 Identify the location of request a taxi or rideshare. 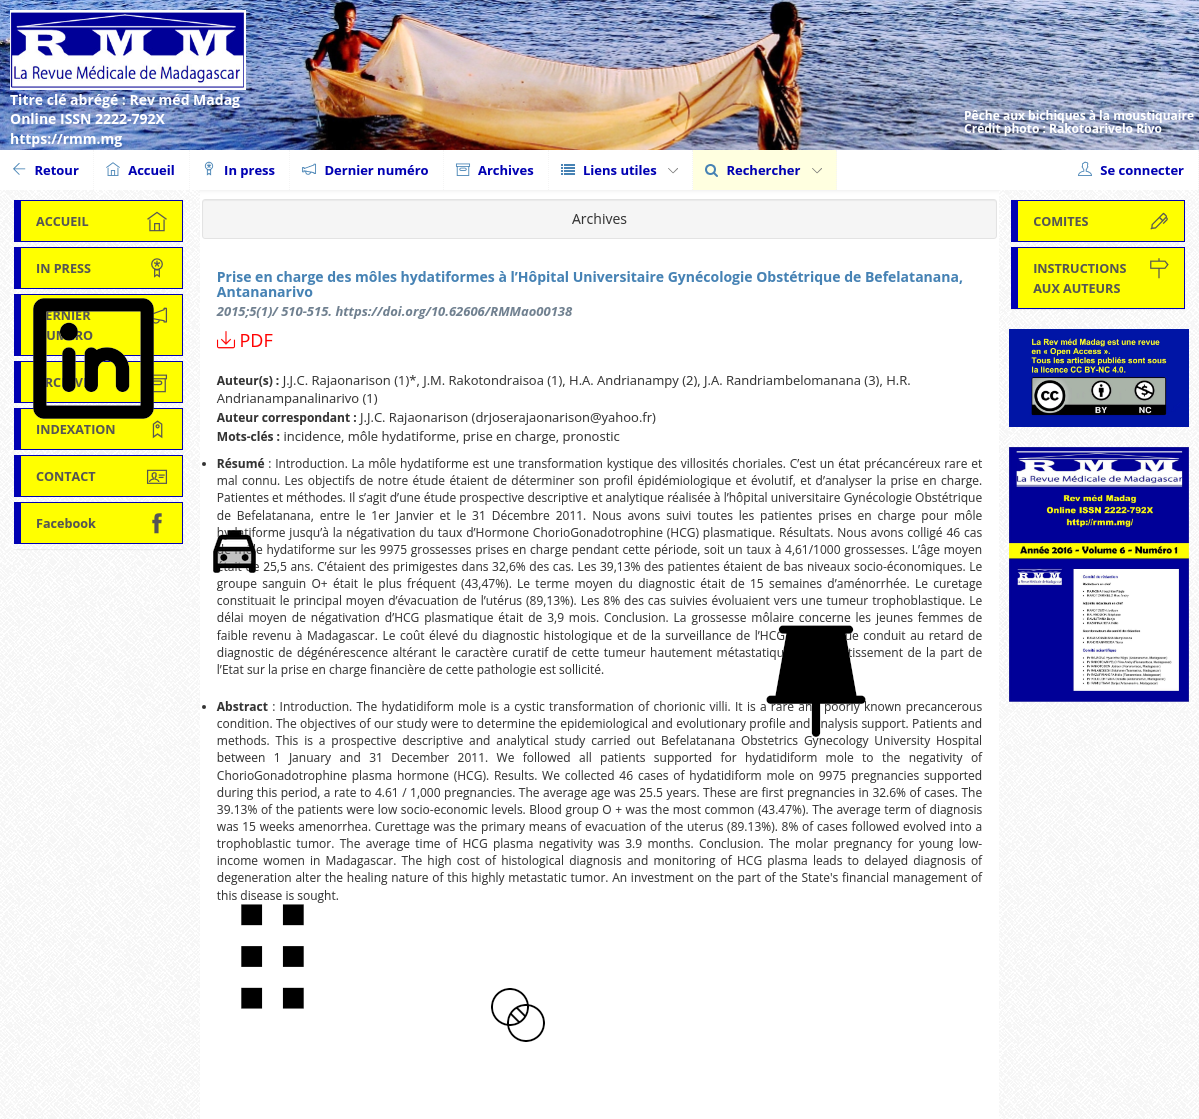
(234, 551).